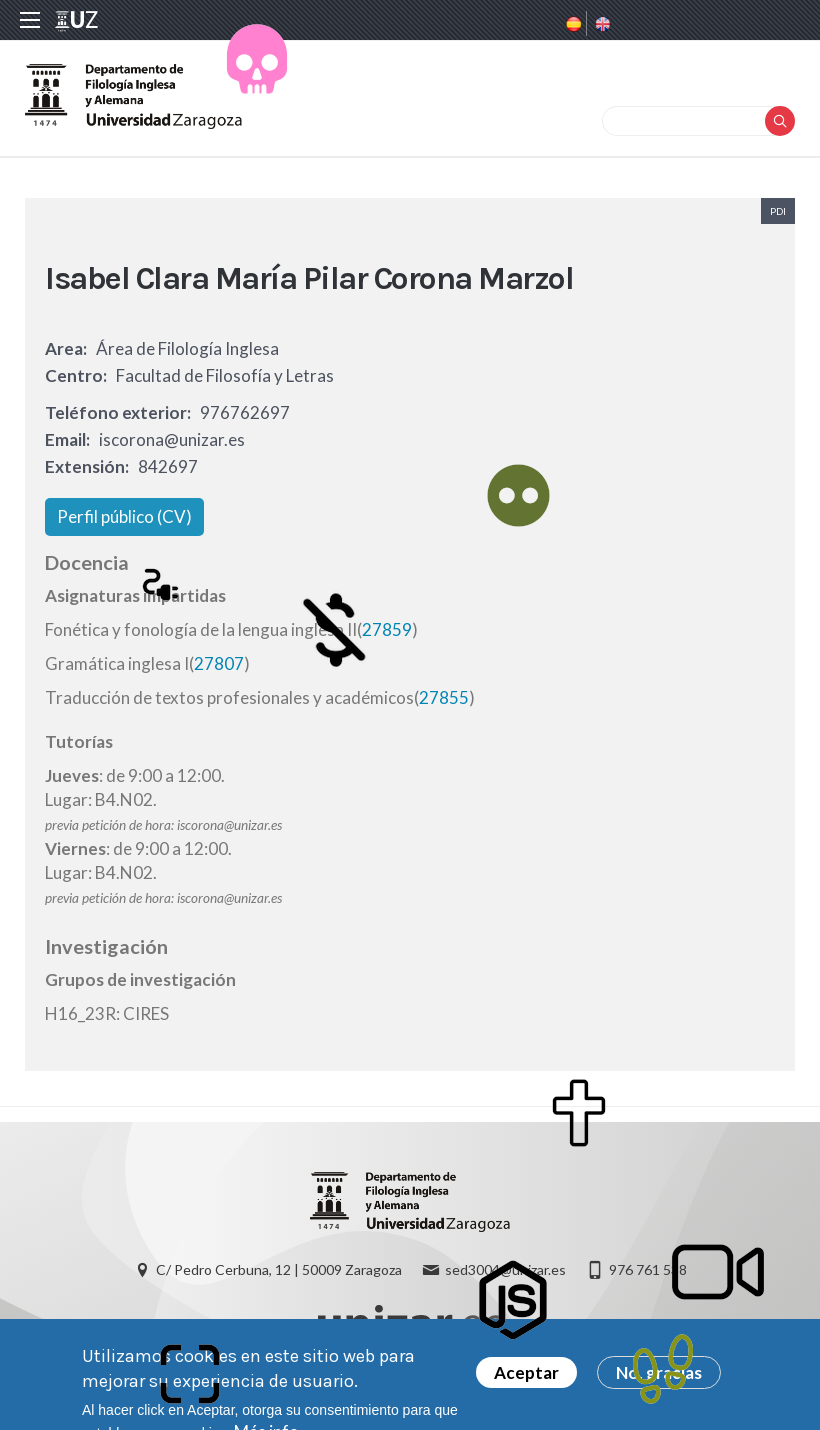  Describe the element at coordinates (160, 584) in the screenshot. I see `access electrical or charging services nearby` at that location.